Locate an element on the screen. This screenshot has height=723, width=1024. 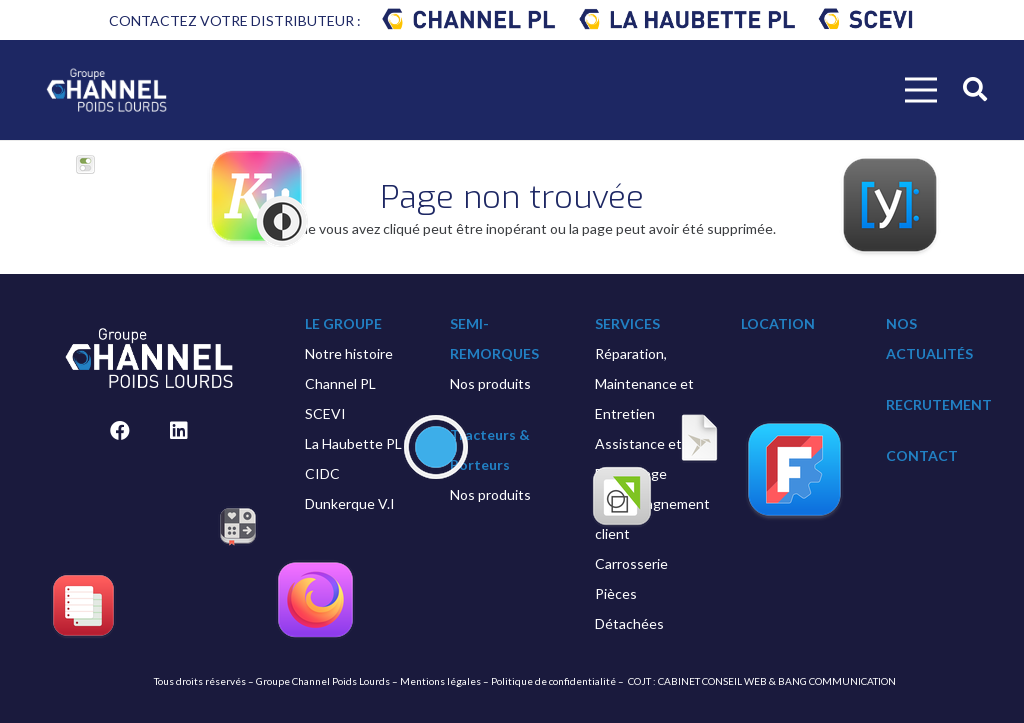
open kvantum theme manager settings is located at coordinates (257, 197).